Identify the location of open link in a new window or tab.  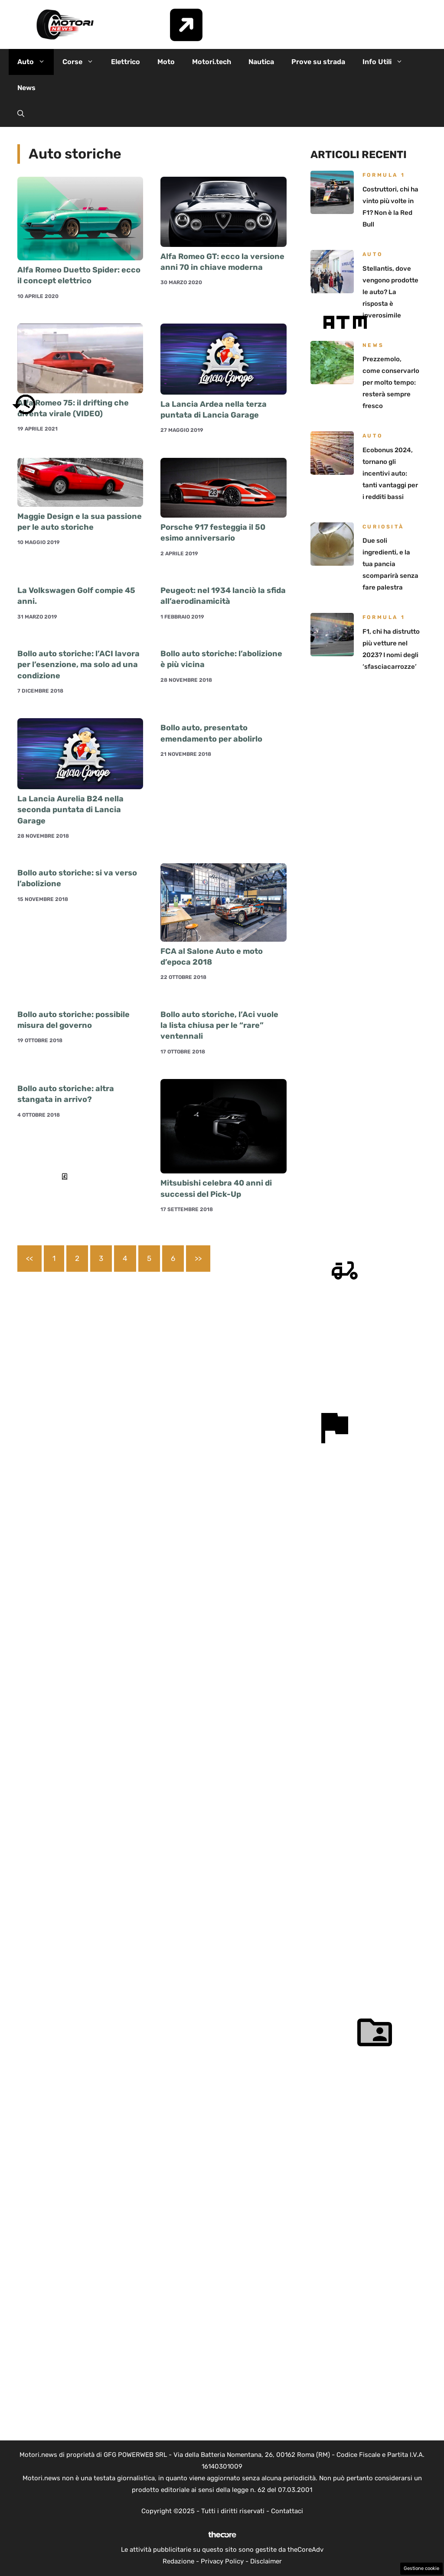
(186, 25).